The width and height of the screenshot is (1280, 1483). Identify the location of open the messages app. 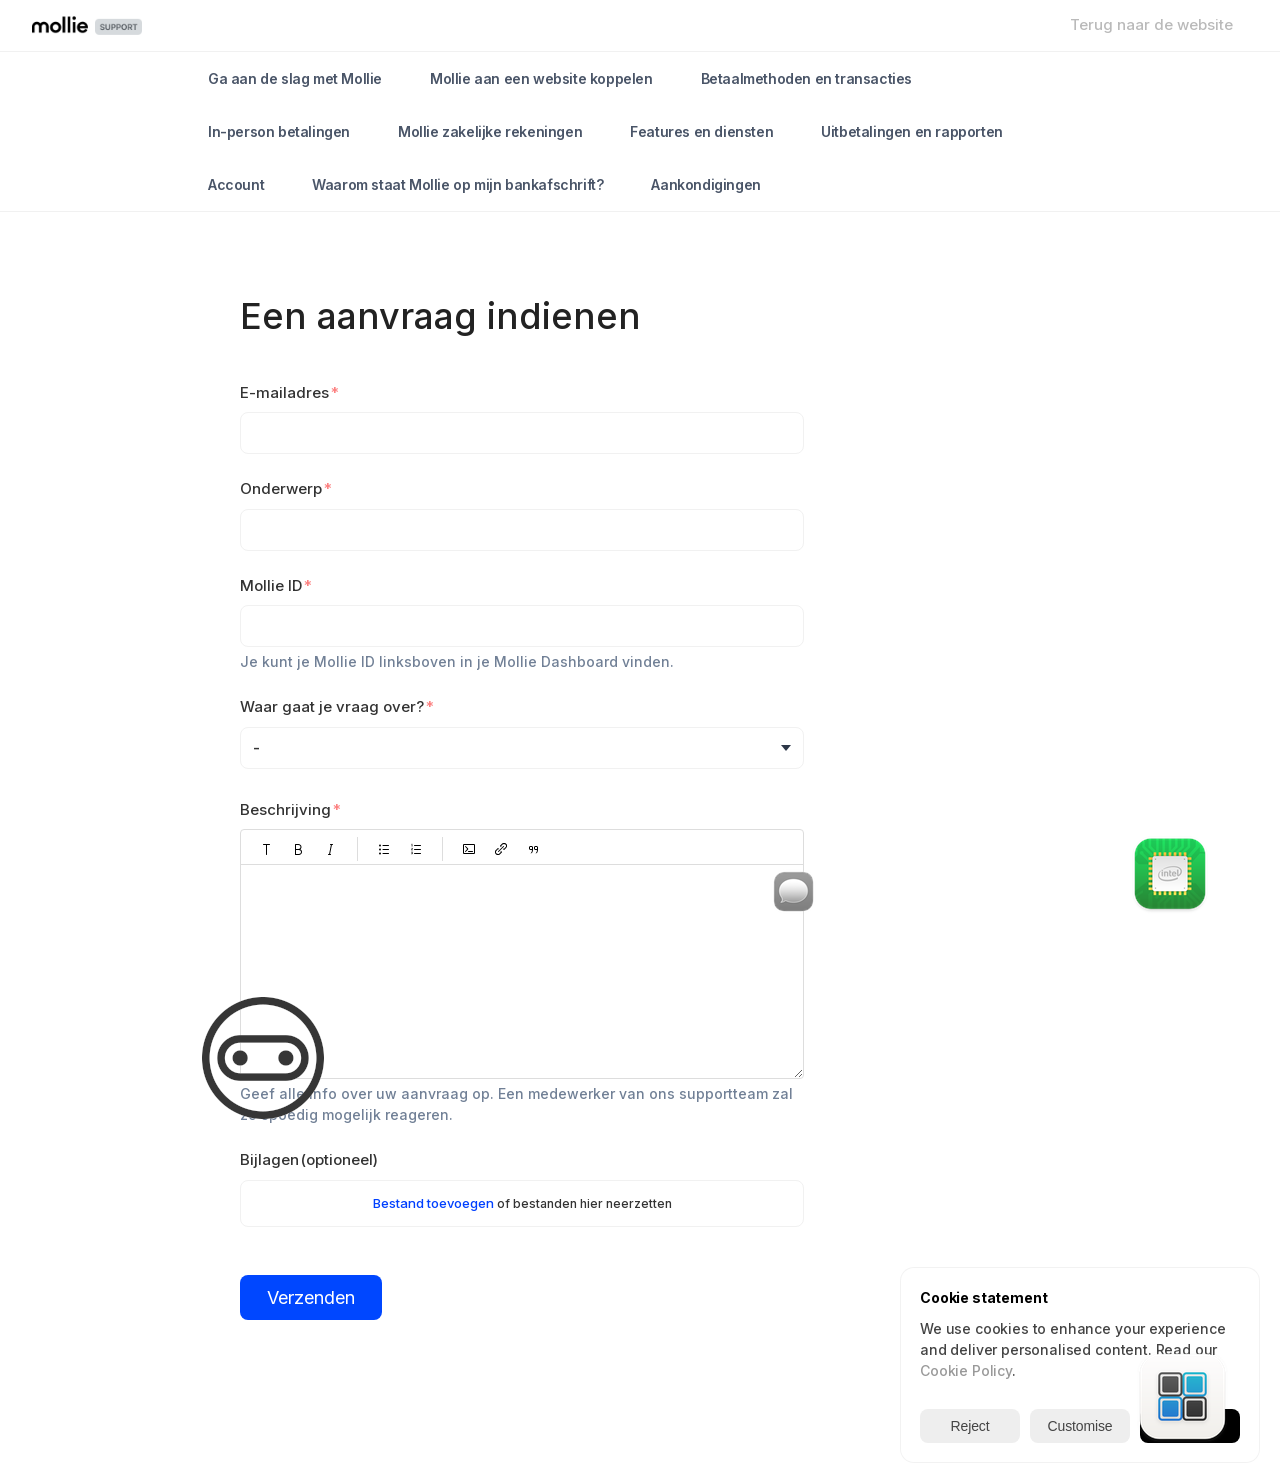
(793, 891).